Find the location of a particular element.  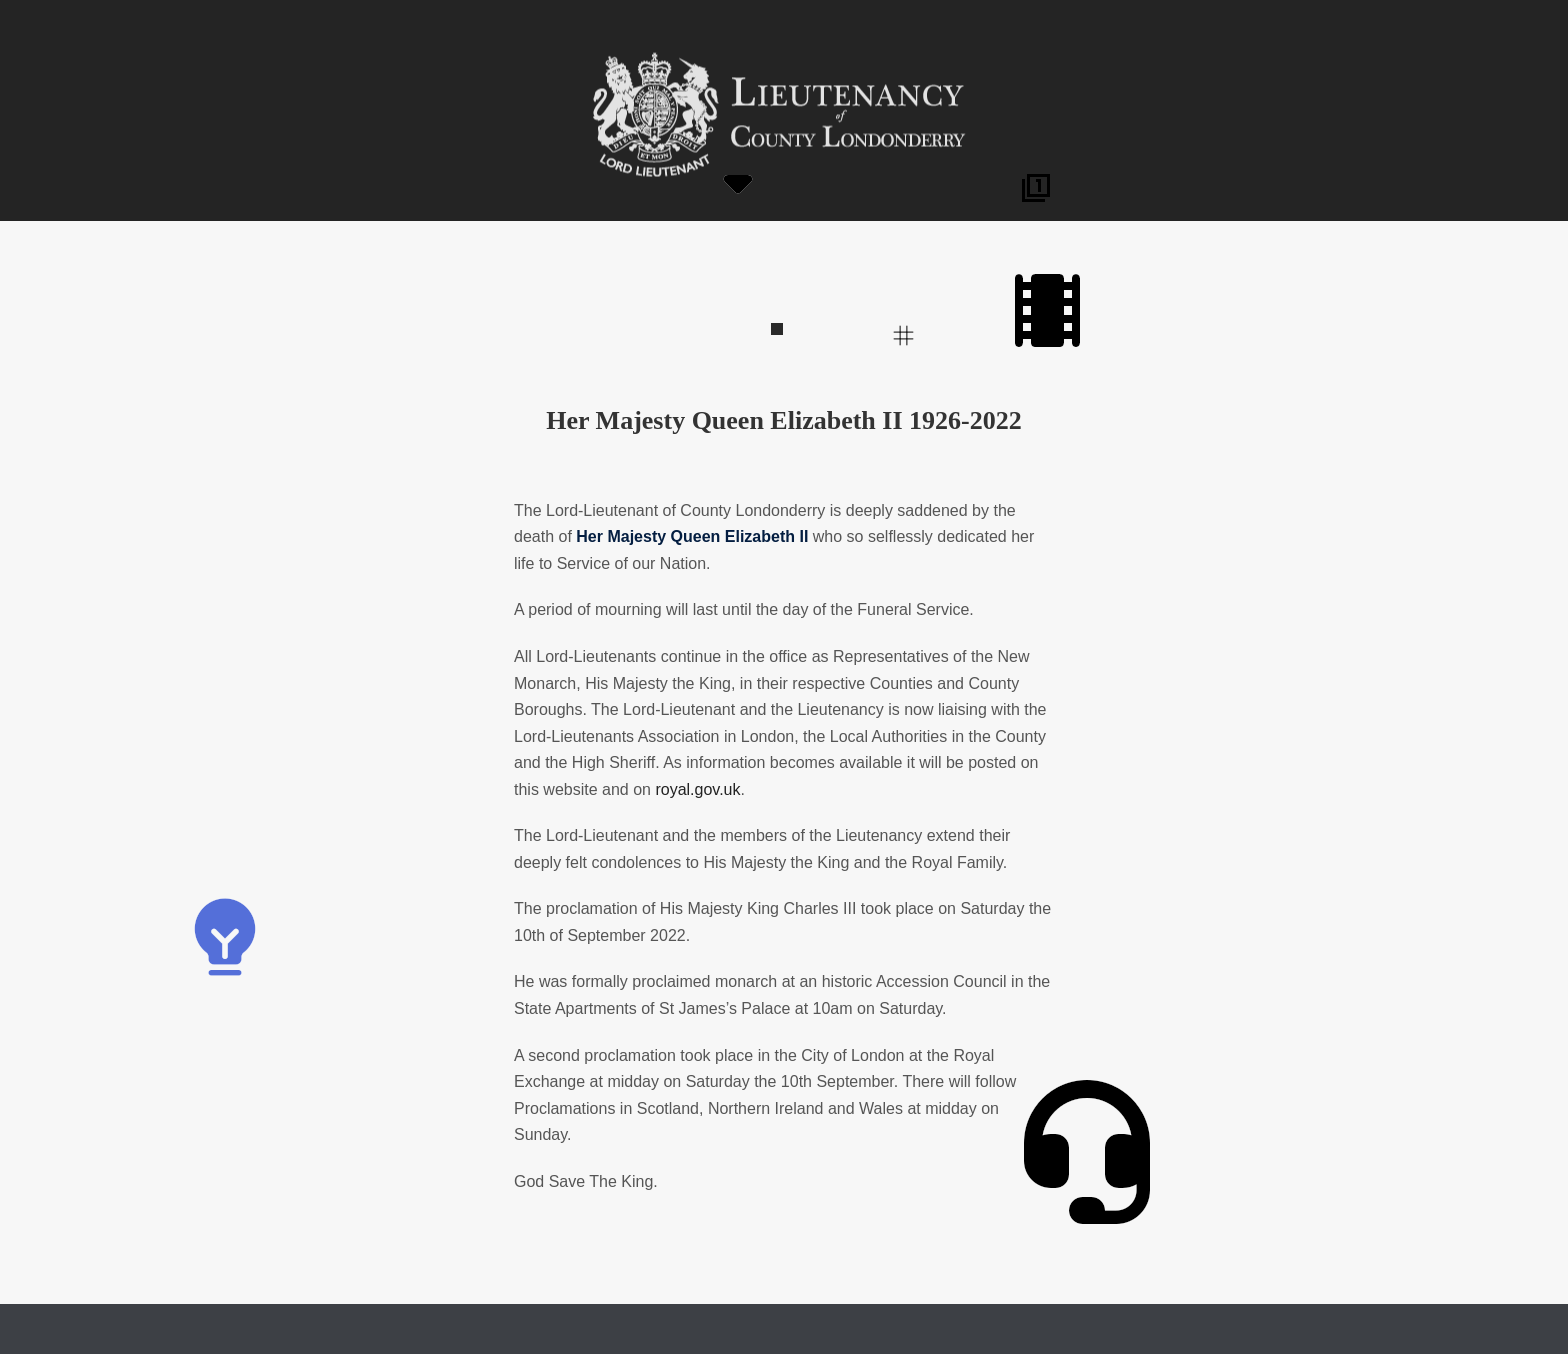

contact customer support is located at coordinates (1087, 1152).